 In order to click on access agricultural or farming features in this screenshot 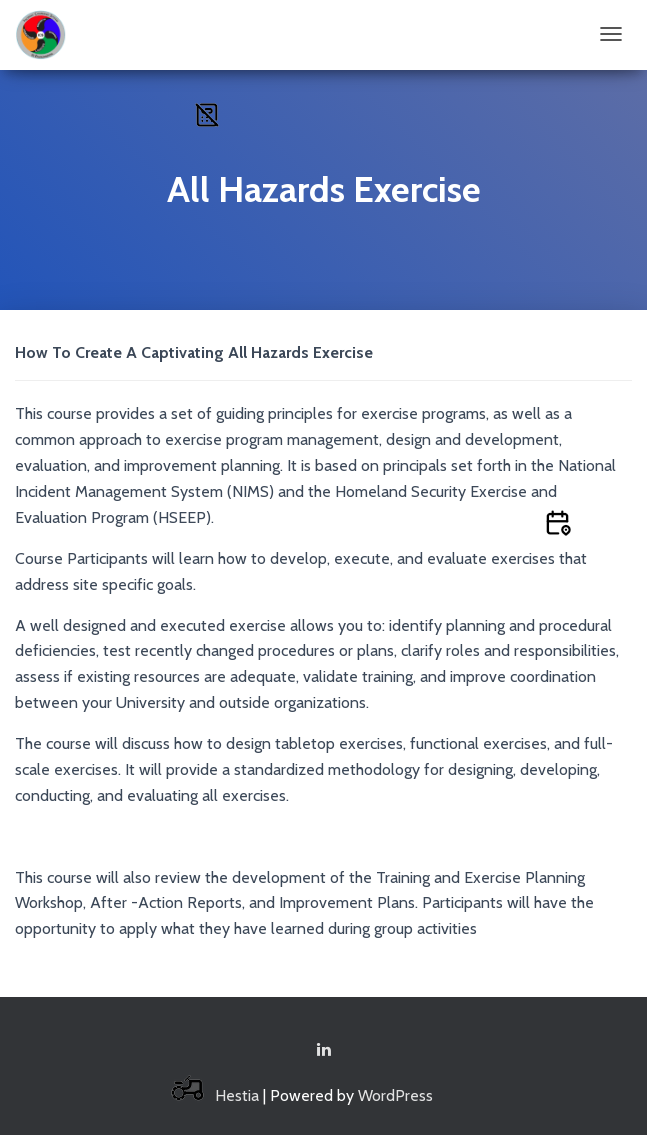, I will do `click(187, 1088)`.